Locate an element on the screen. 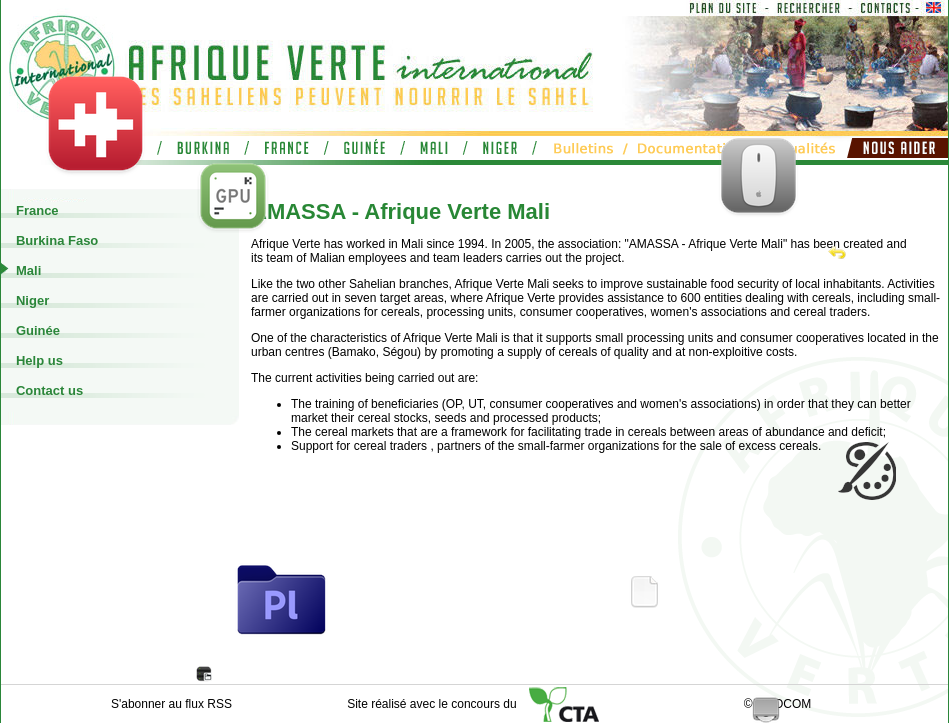 The height and width of the screenshot is (723, 949). access optical drive or disc reader is located at coordinates (766, 709).